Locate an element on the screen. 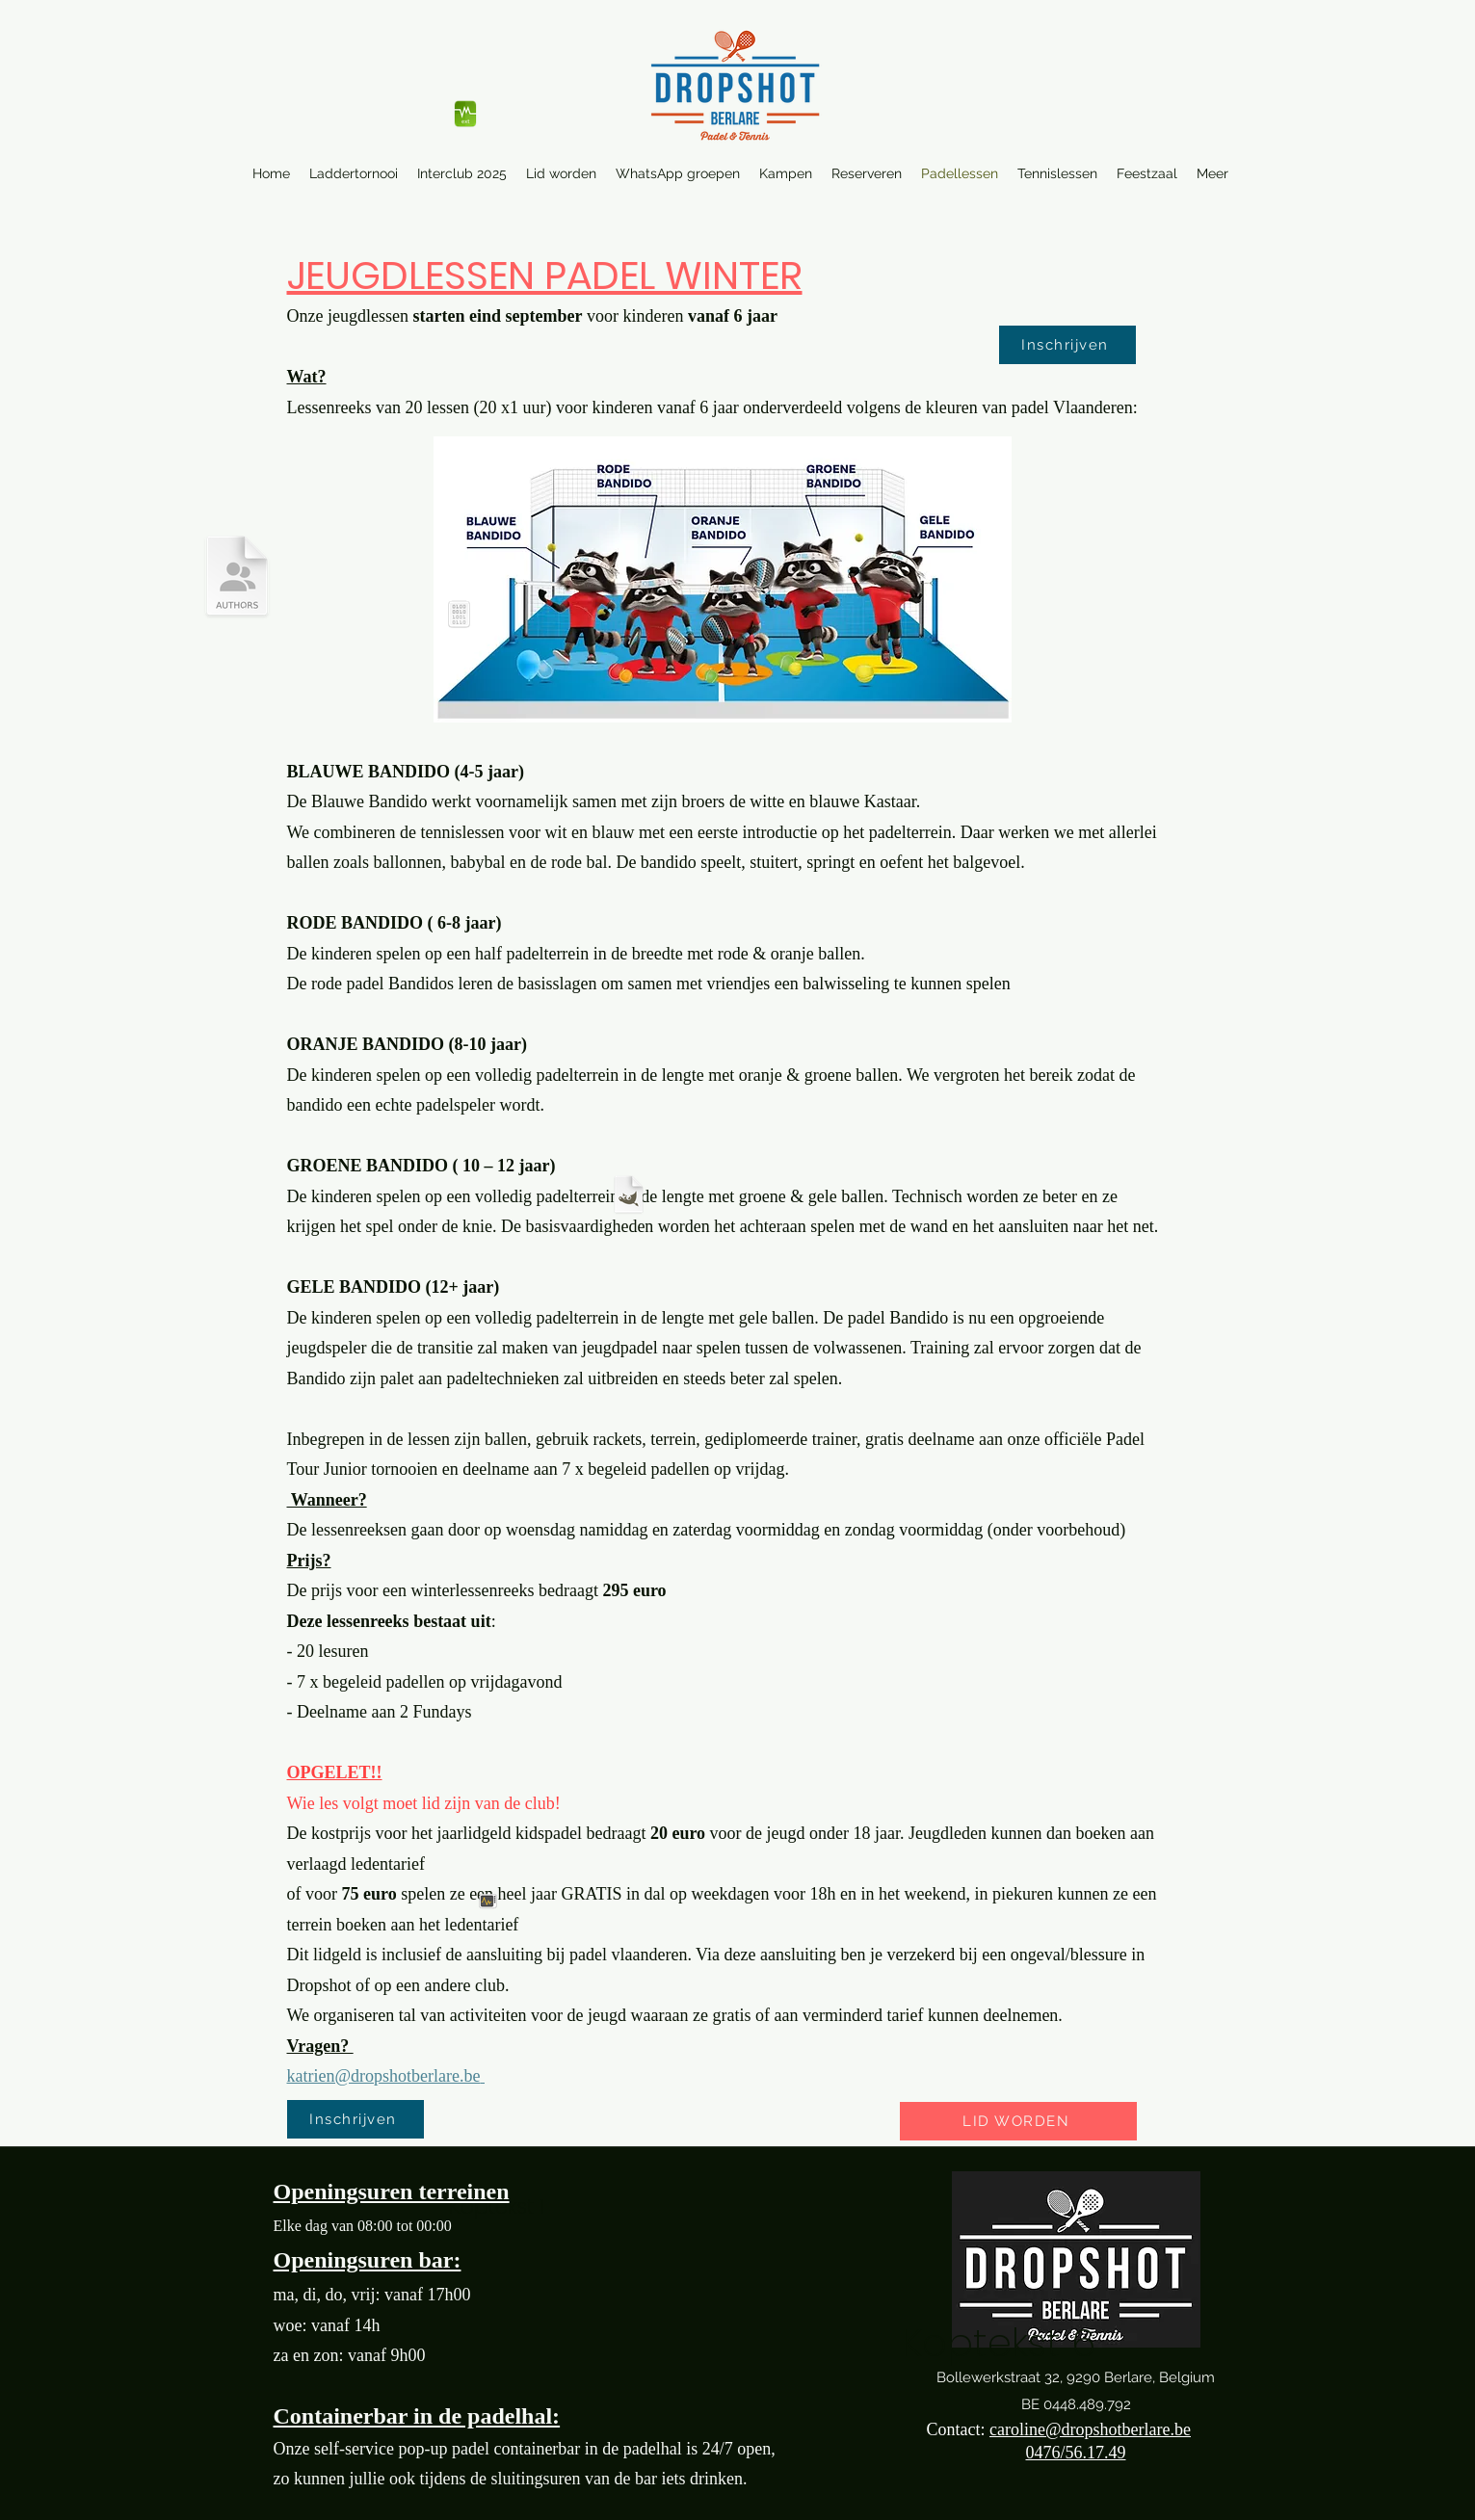 The height and width of the screenshot is (2520, 1475). indicates a binary or executable file type is located at coordinates (459, 614).